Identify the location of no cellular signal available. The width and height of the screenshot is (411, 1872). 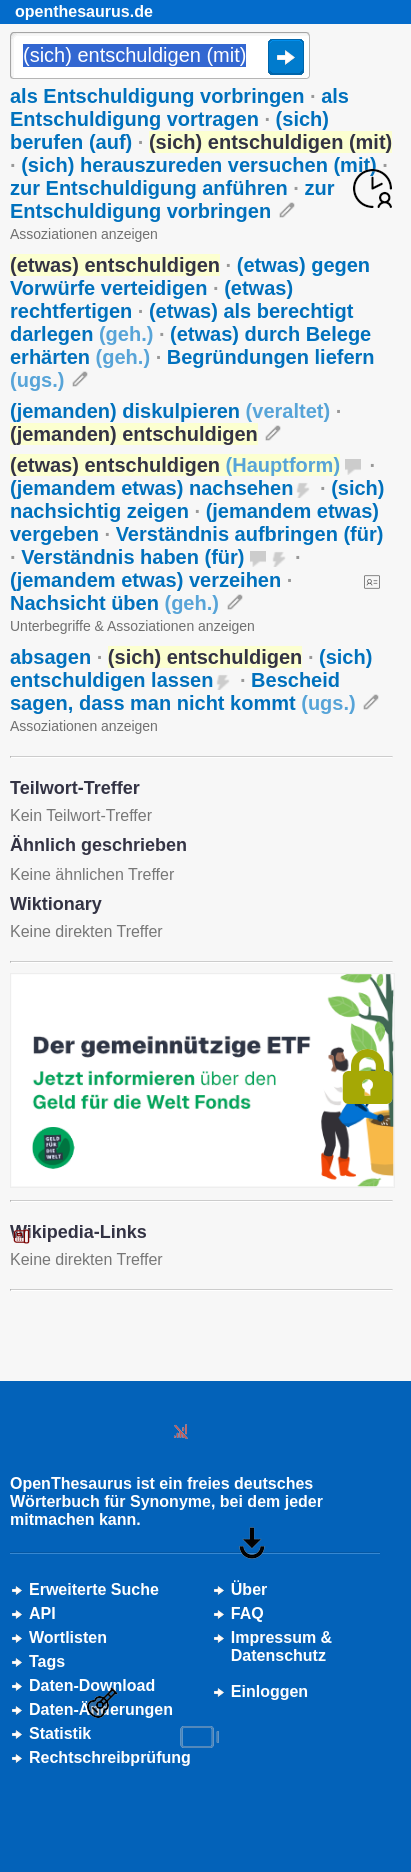
(181, 1432).